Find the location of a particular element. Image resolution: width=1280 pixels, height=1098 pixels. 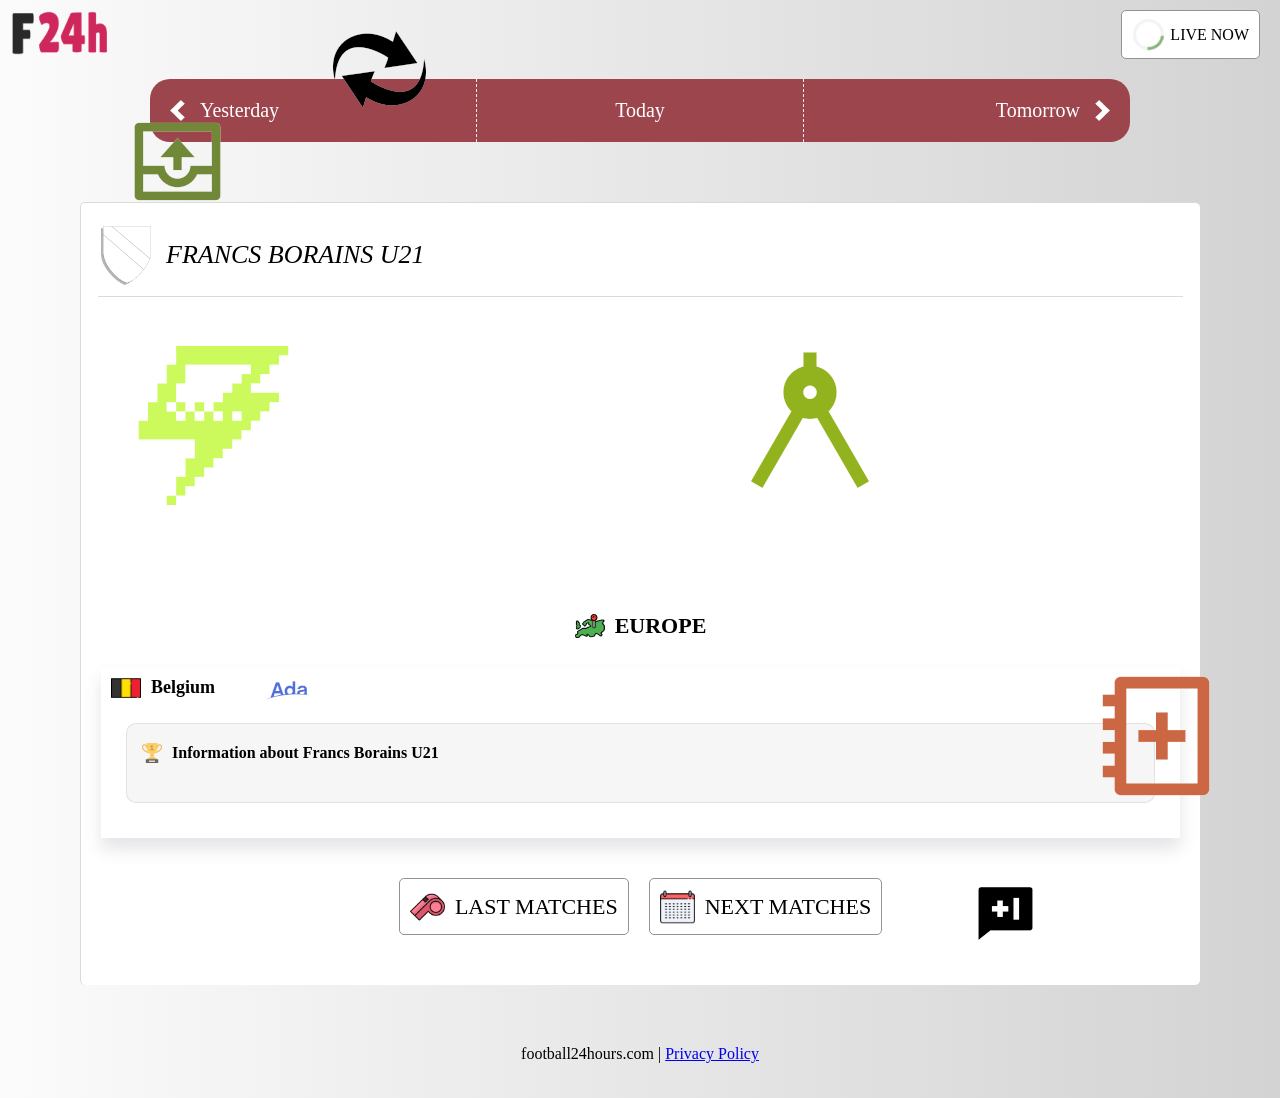

access drawing or design tools is located at coordinates (810, 419).